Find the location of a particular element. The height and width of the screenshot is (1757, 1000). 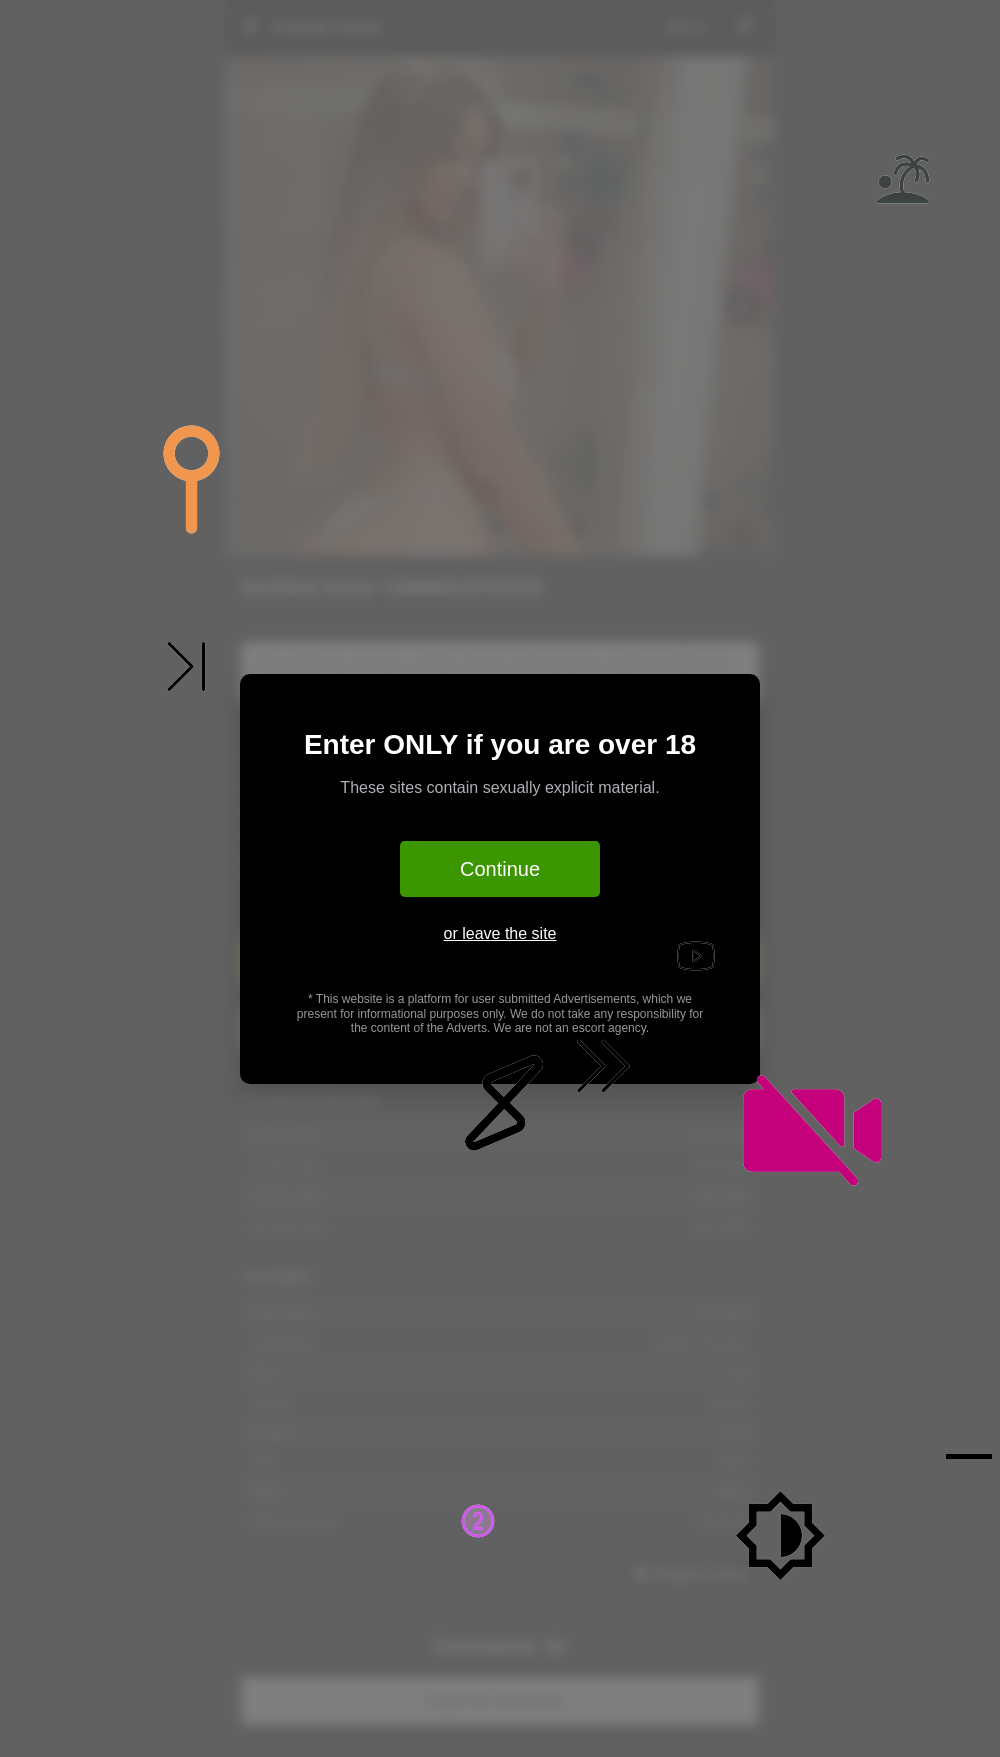

adjust screen brightness settings is located at coordinates (780, 1535).